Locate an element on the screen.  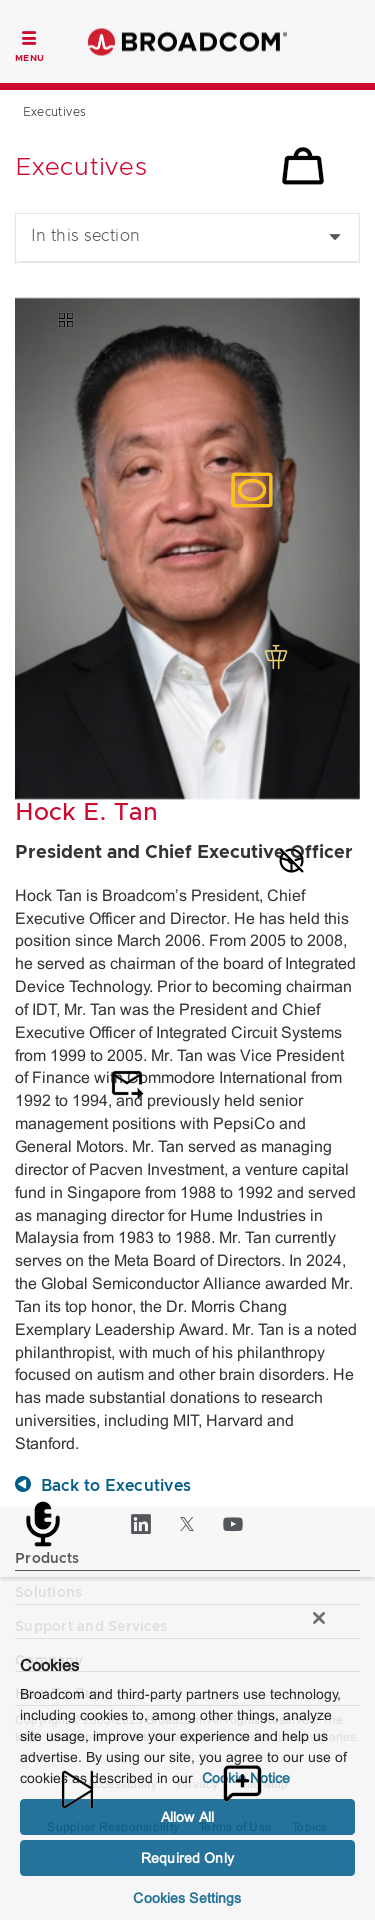
apply vignette effect to photo is located at coordinates (252, 490).